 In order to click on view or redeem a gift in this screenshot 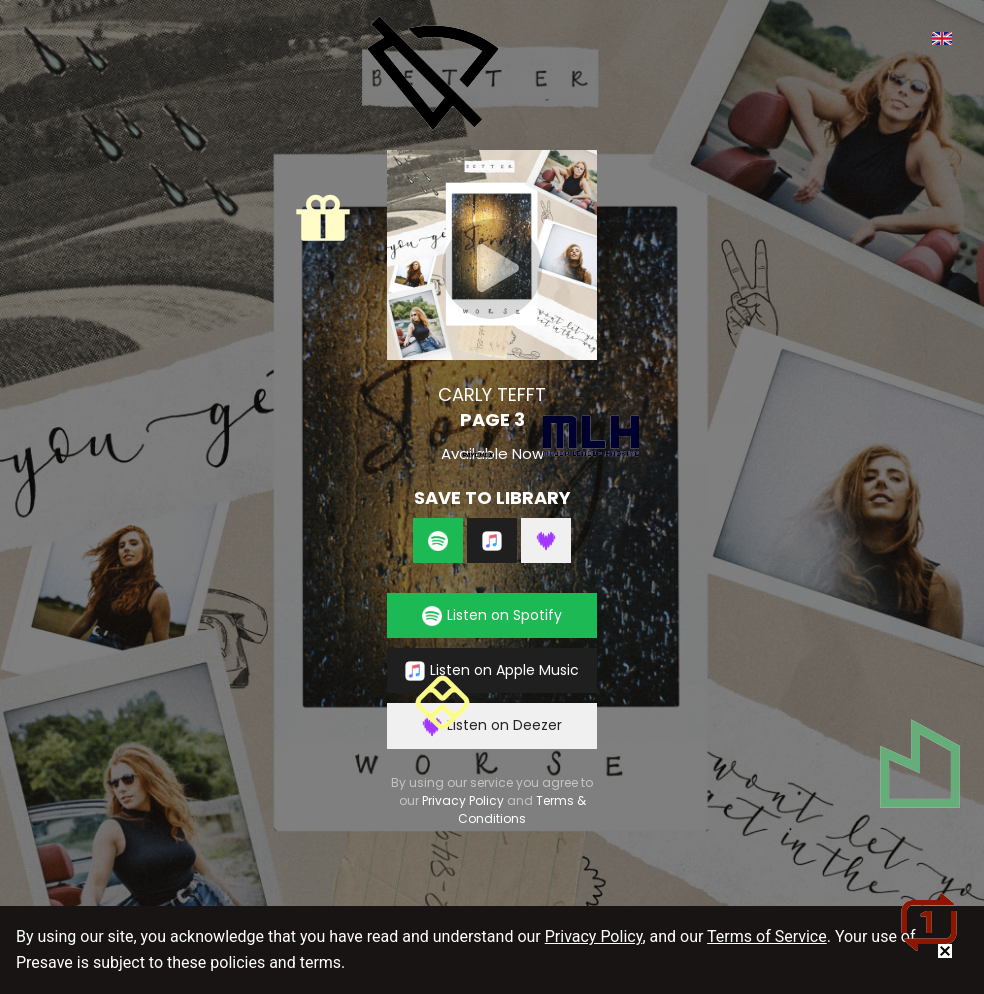, I will do `click(323, 219)`.